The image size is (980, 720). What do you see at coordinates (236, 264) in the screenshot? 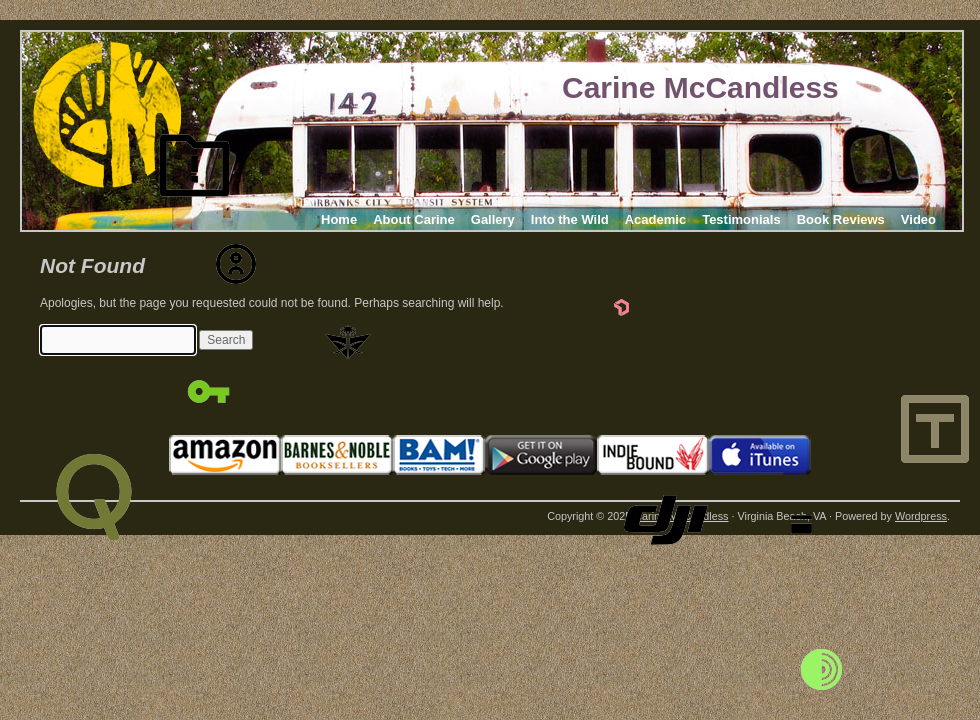
I see `access your account or profile` at bounding box center [236, 264].